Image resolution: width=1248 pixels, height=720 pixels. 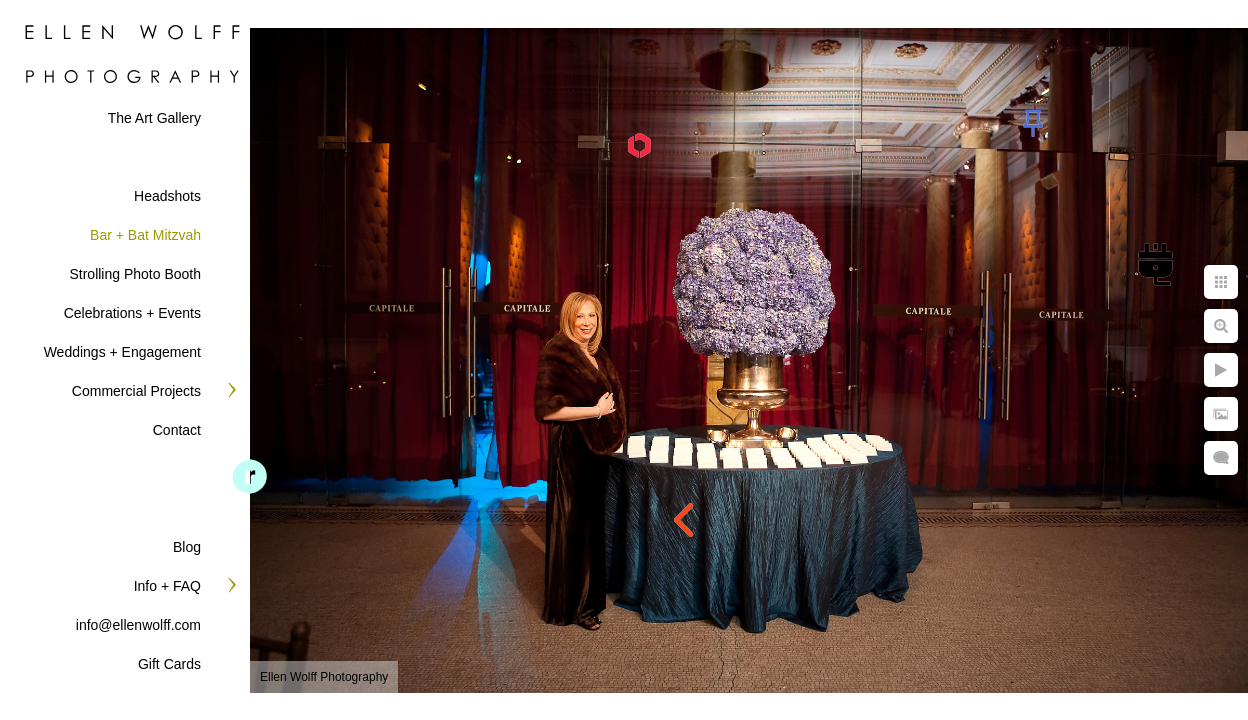 I want to click on pin an item to keep it visible, so click(x=1033, y=122).